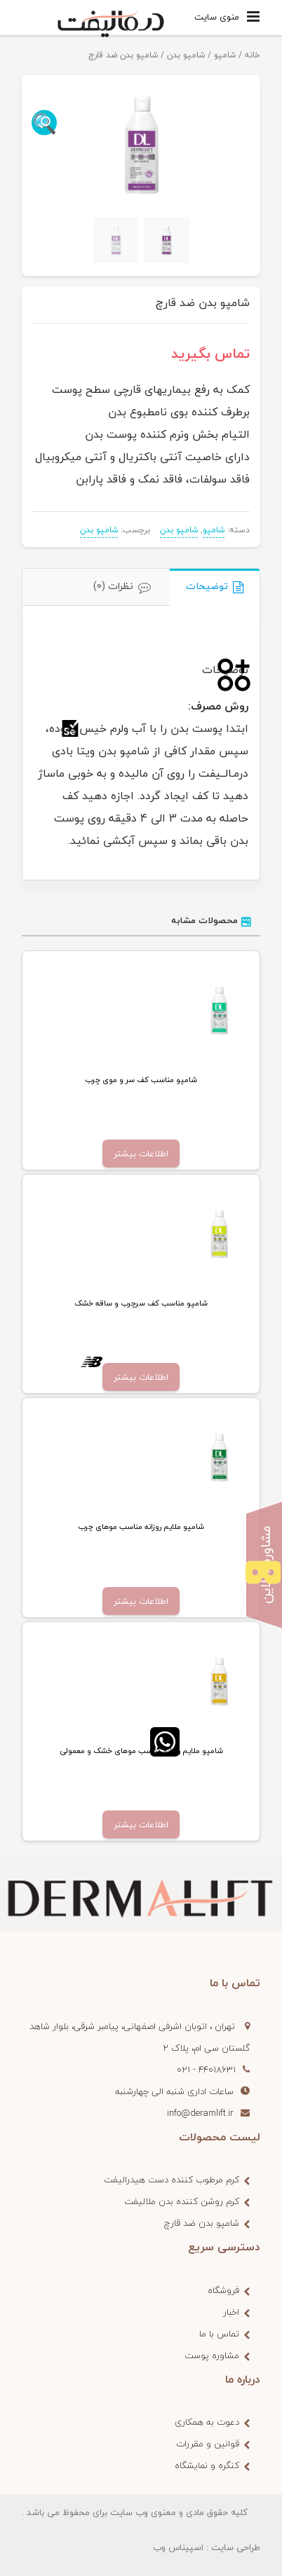 This screenshot has height=2576, width=282. I want to click on add a new app to your collection, so click(234, 674).